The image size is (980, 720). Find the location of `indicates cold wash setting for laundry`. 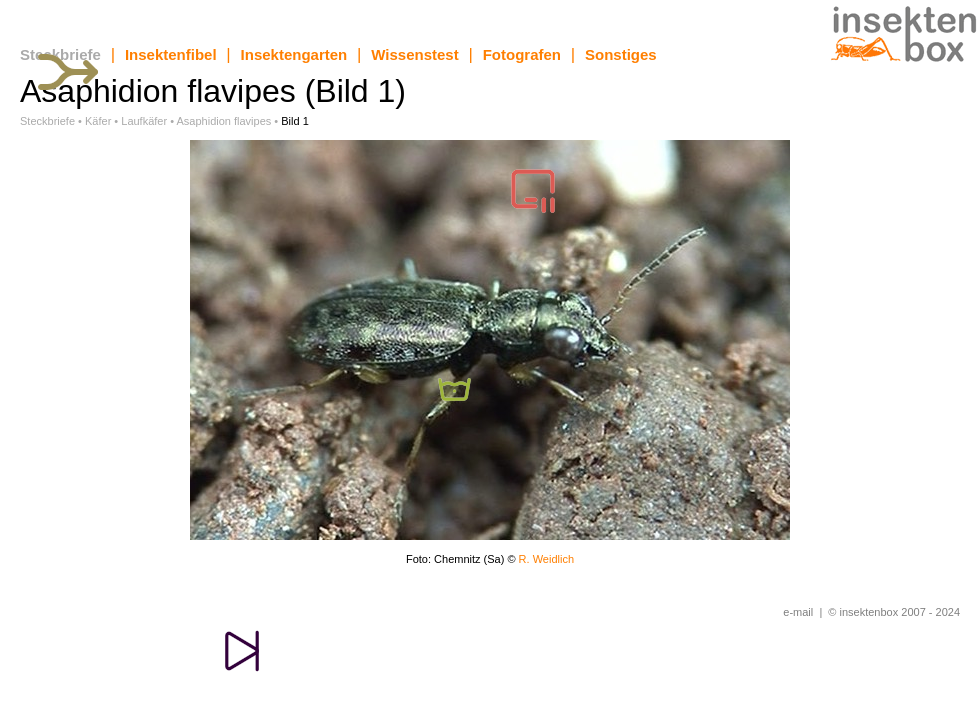

indicates cold wash setting for laundry is located at coordinates (454, 389).